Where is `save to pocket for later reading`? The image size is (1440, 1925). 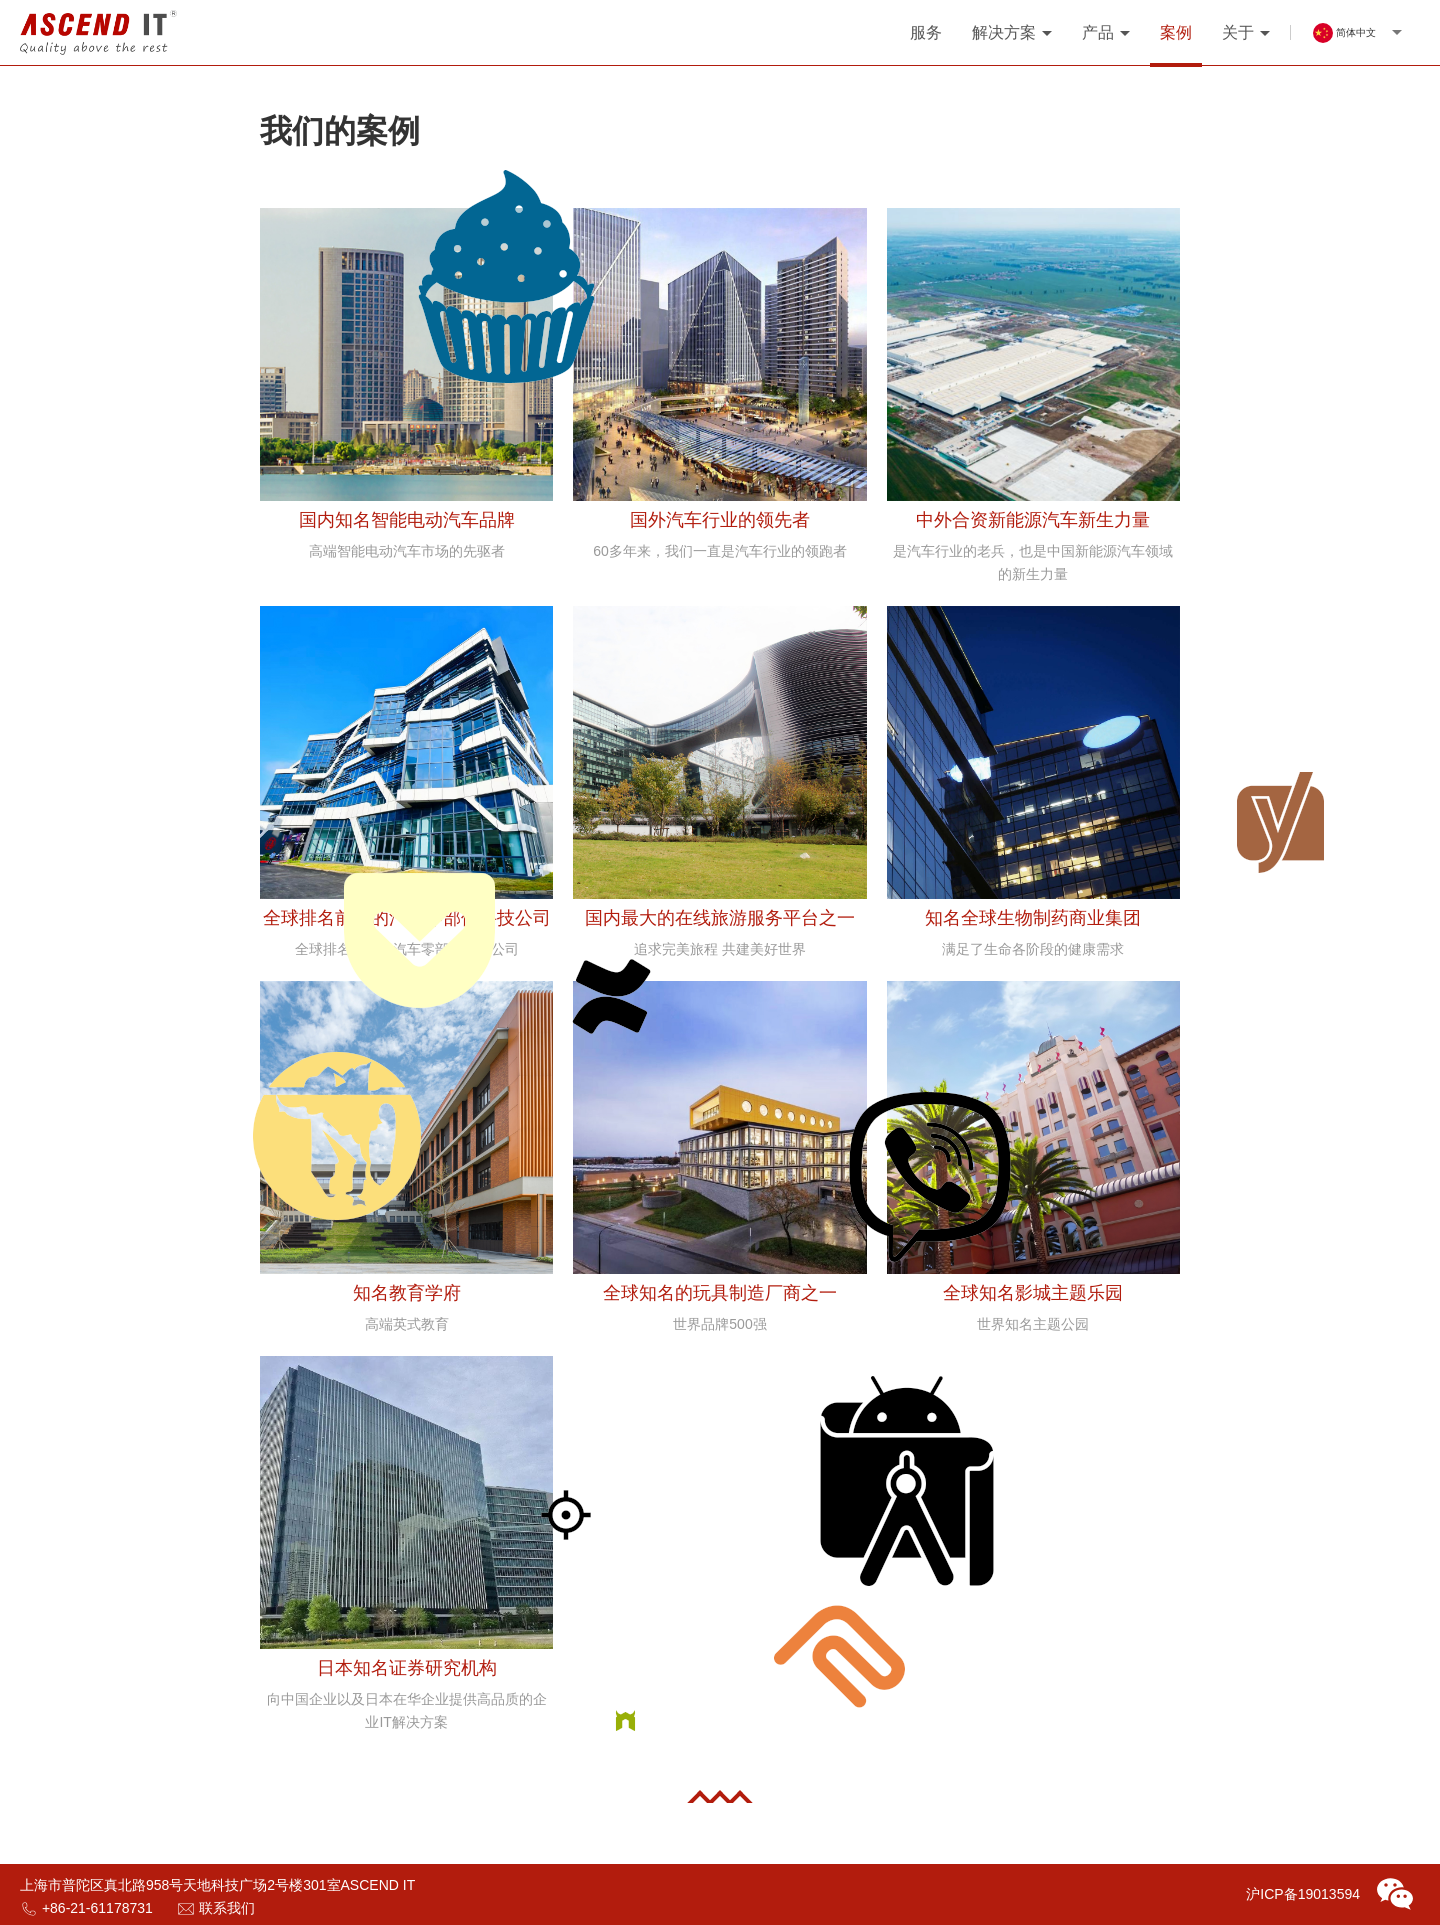
save to pocket for later reading is located at coordinates (419, 940).